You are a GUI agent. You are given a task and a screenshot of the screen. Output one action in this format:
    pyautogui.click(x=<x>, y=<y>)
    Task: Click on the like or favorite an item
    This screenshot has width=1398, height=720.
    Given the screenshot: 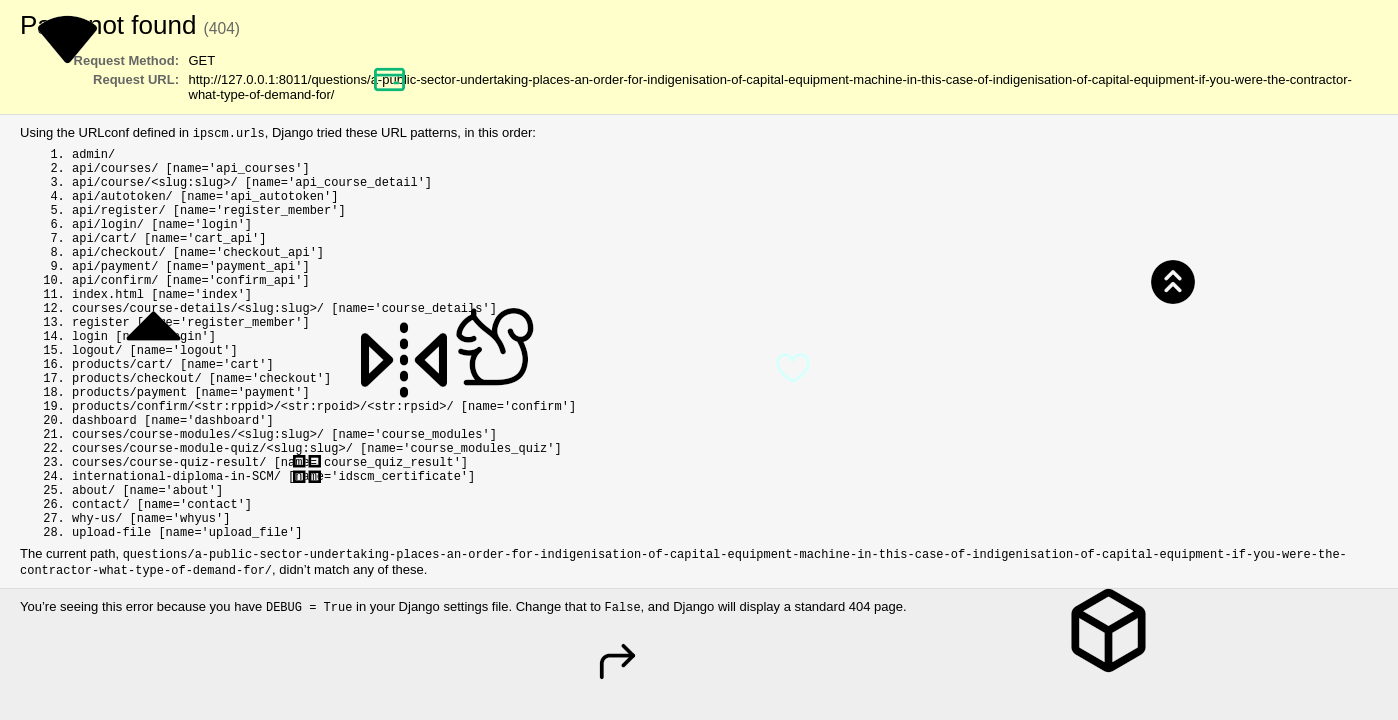 What is the action you would take?
    pyautogui.click(x=793, y=368)
    